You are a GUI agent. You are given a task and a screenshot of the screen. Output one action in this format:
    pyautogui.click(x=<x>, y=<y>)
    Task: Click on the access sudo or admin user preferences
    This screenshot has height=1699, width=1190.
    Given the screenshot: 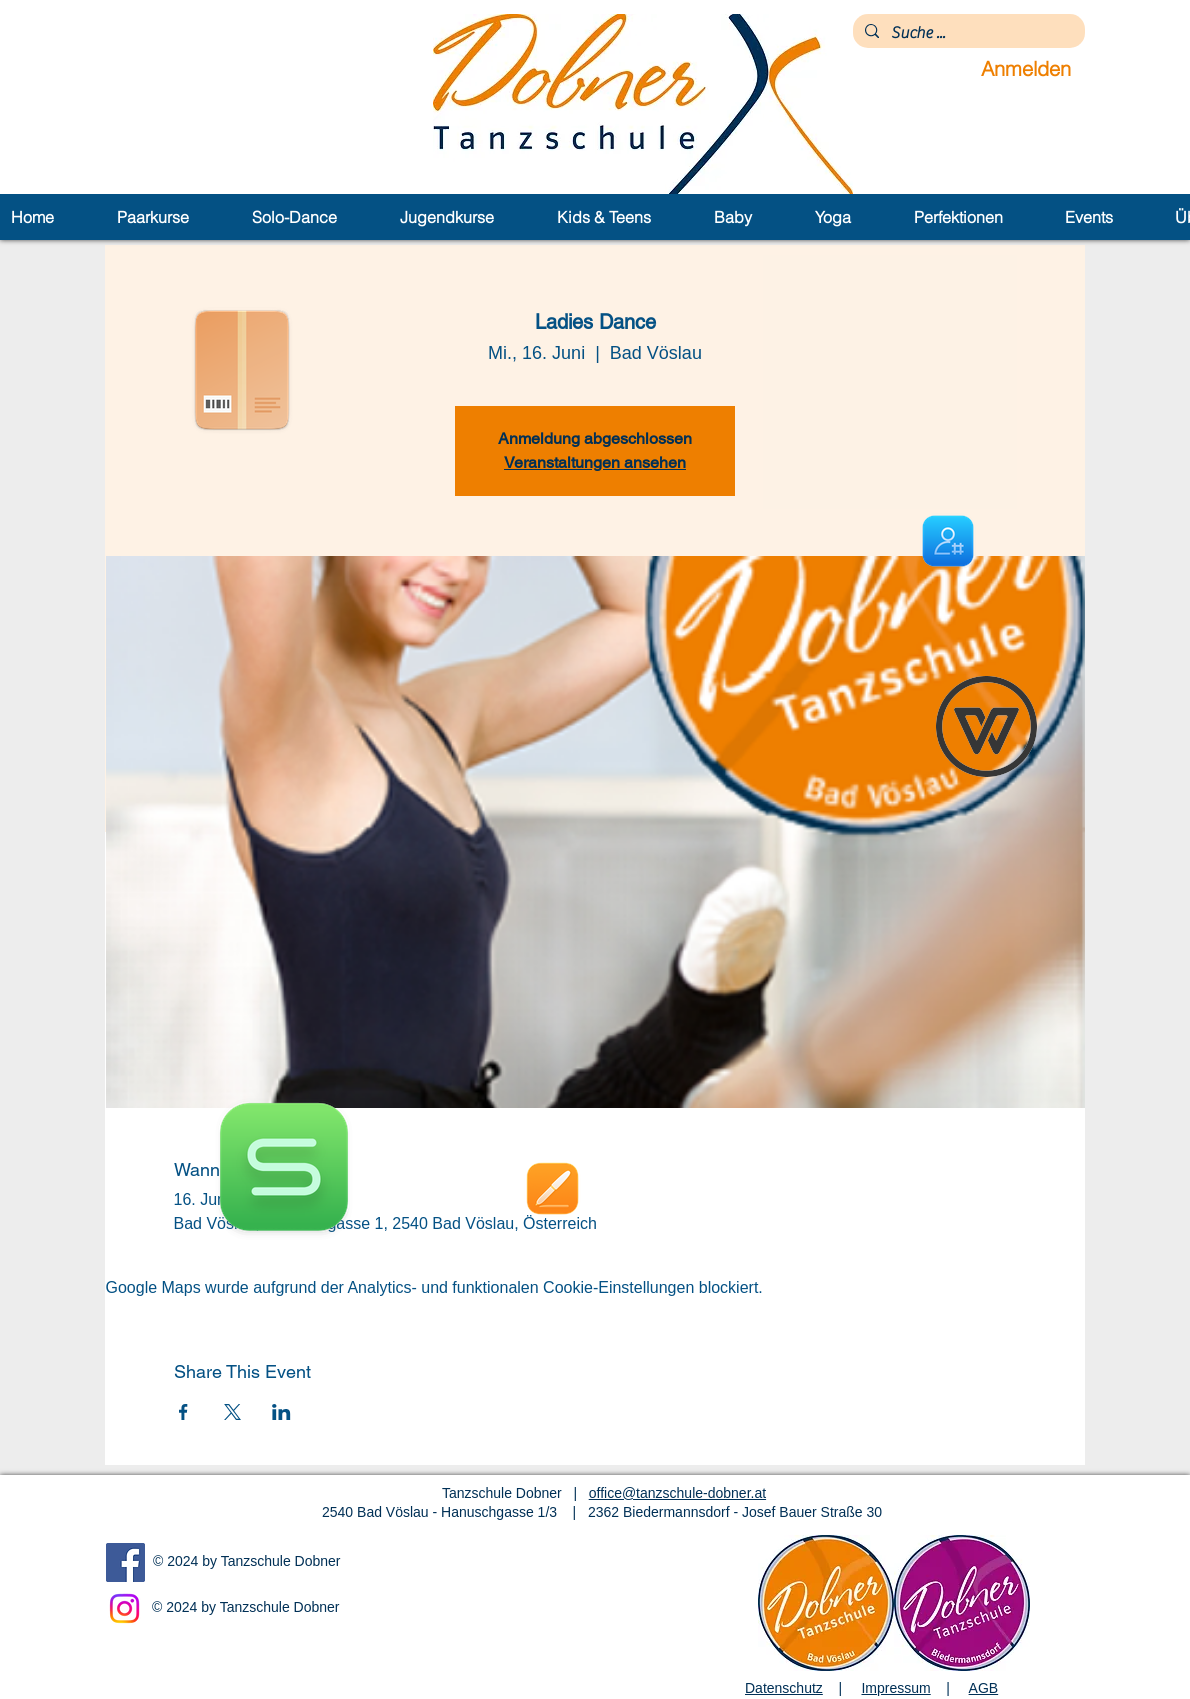 What is the action you would take?
    pyautogui.click(x=948, y=541)
    